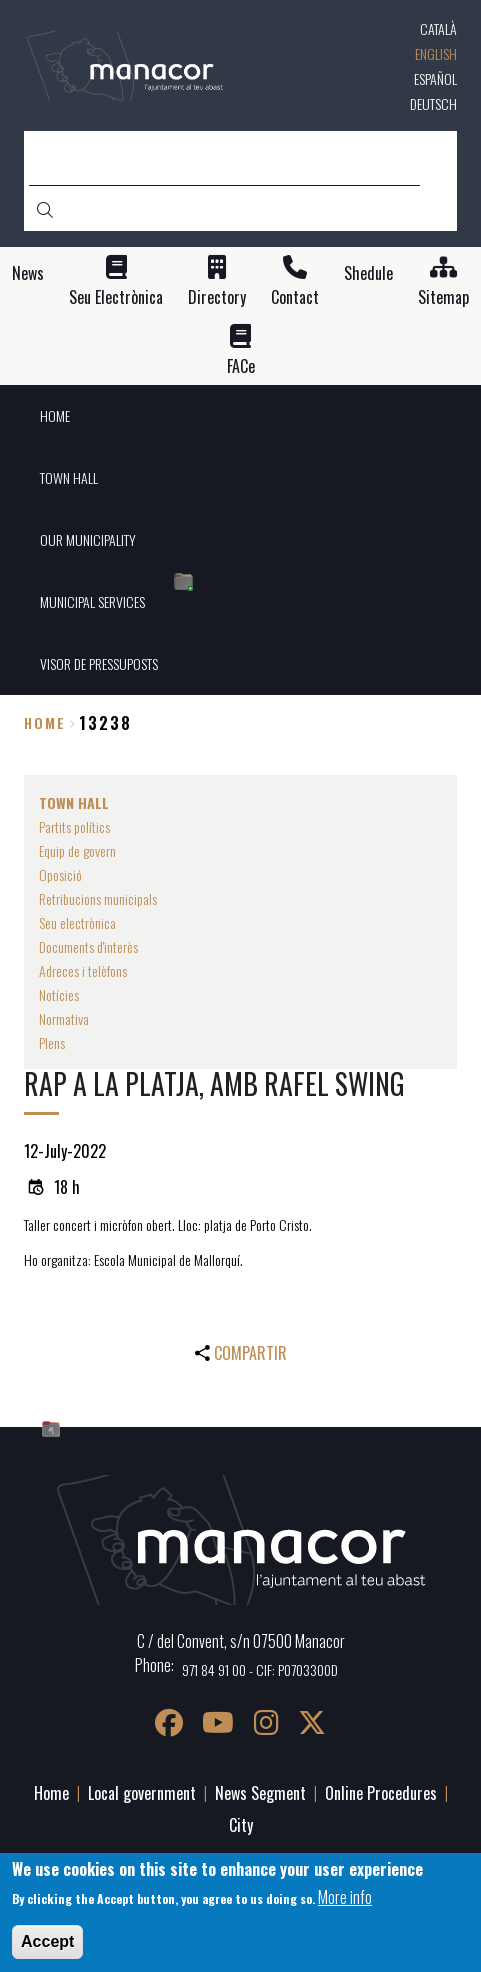 The height and width of the screenshot is (1972, 481). I want to click on open insync cloud sync folder, so click(51, 1429).